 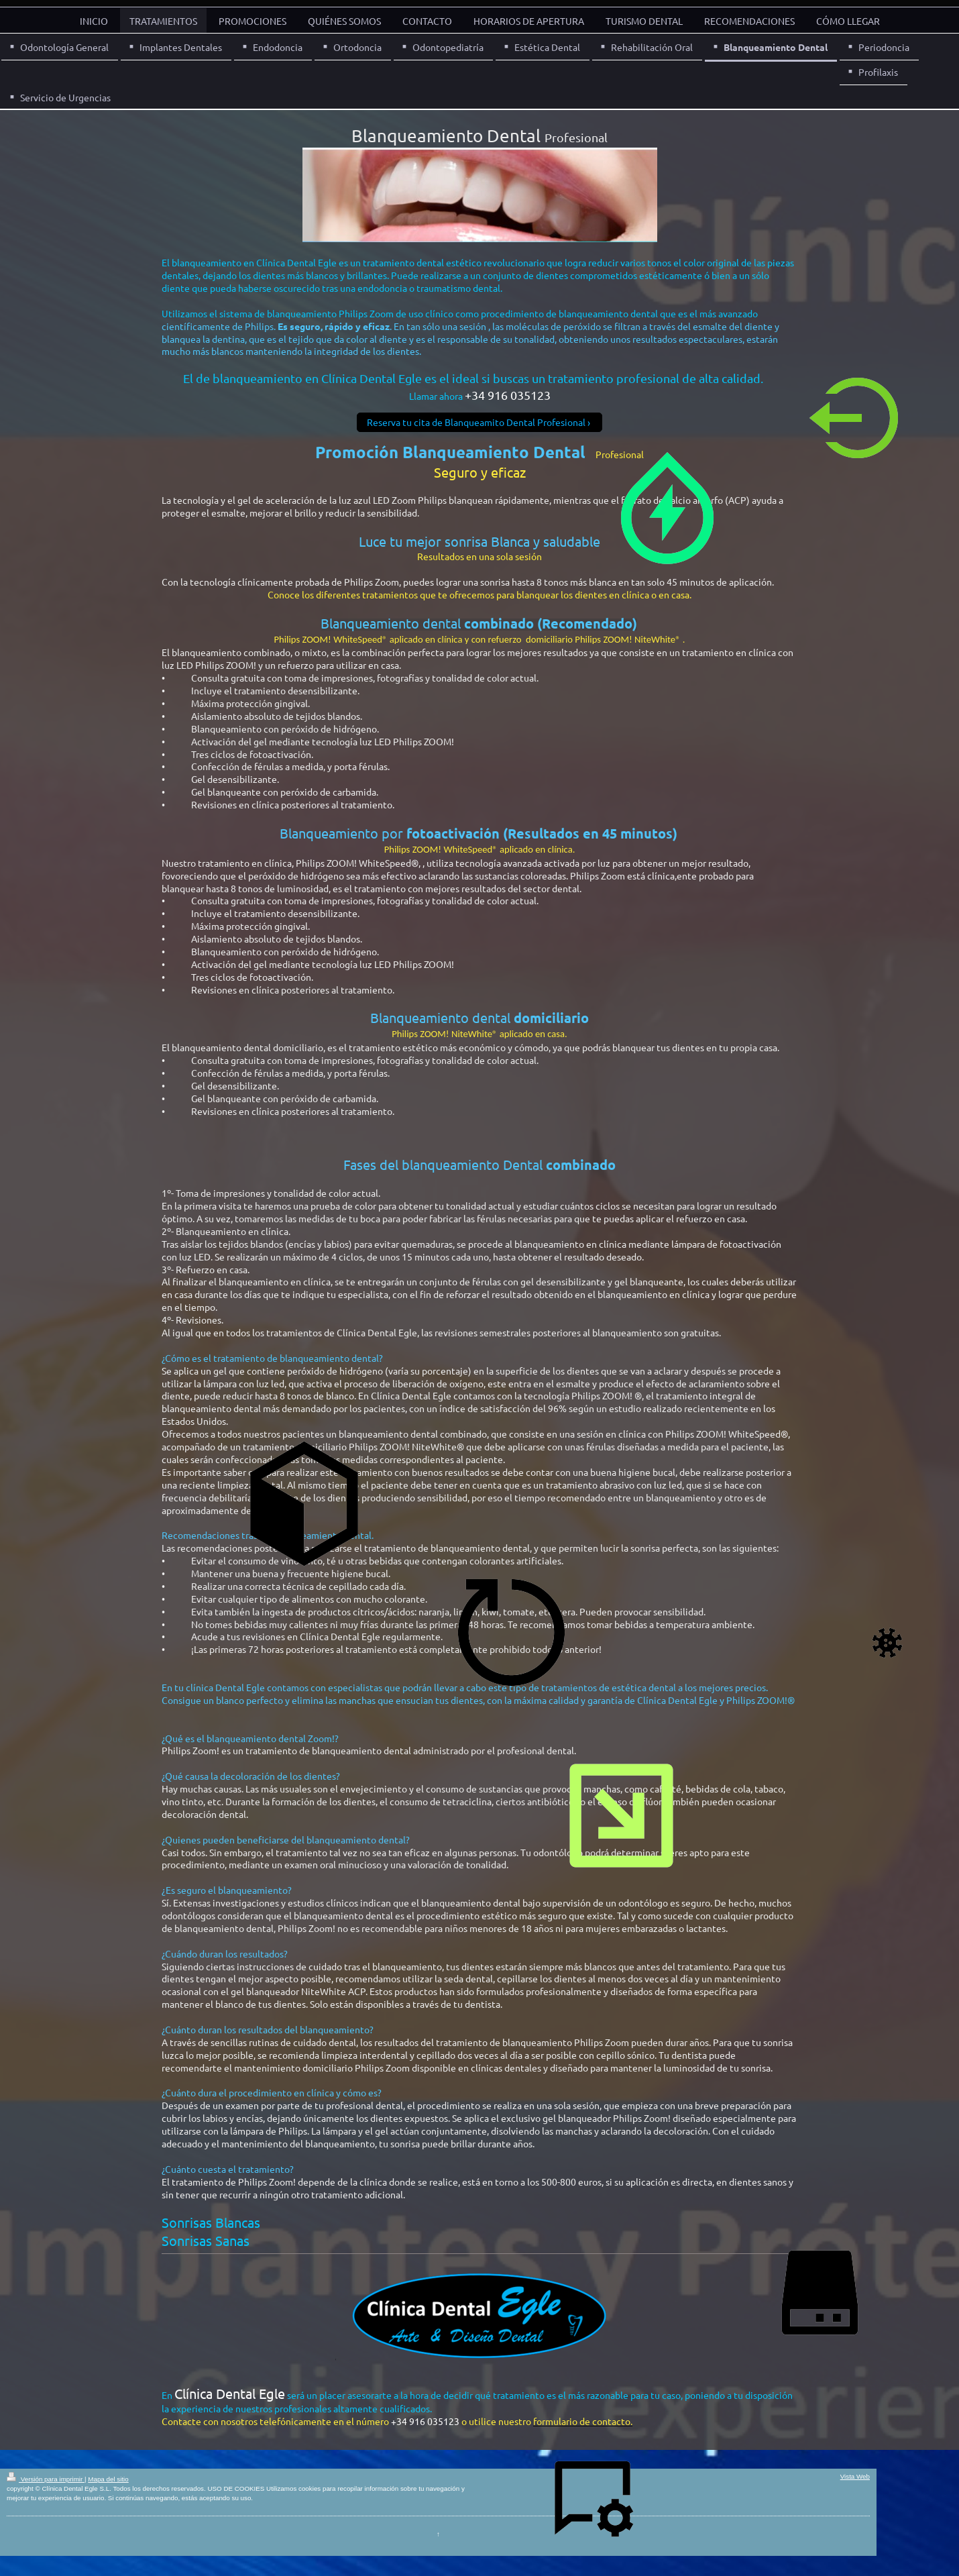 I want to click on indicates virus or malware detected, so click(x=887, y=1643).